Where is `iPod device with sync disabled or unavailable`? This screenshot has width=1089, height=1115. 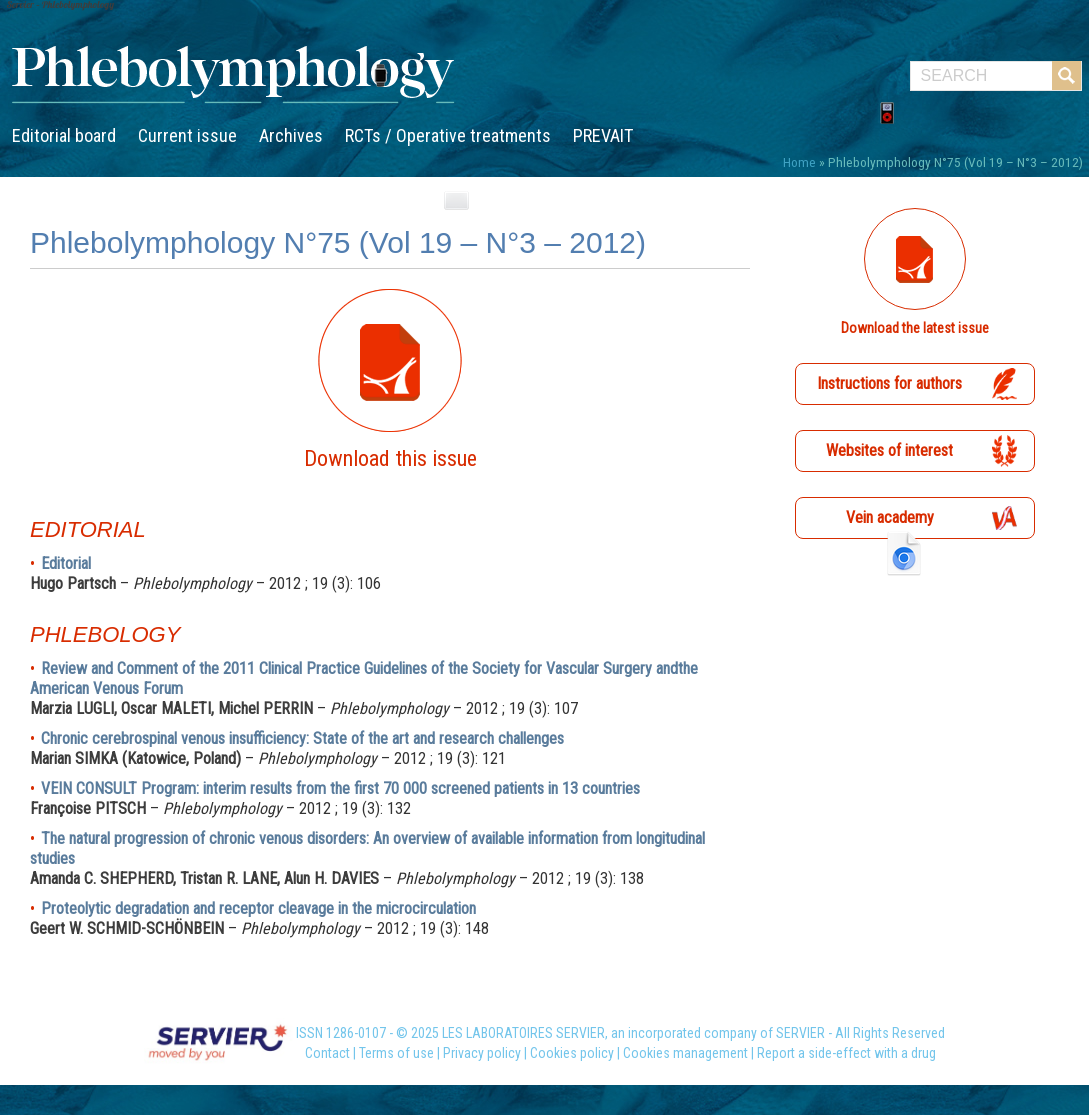 iPod device with sync disabled or unavailable is located at coordinates (887, 113).